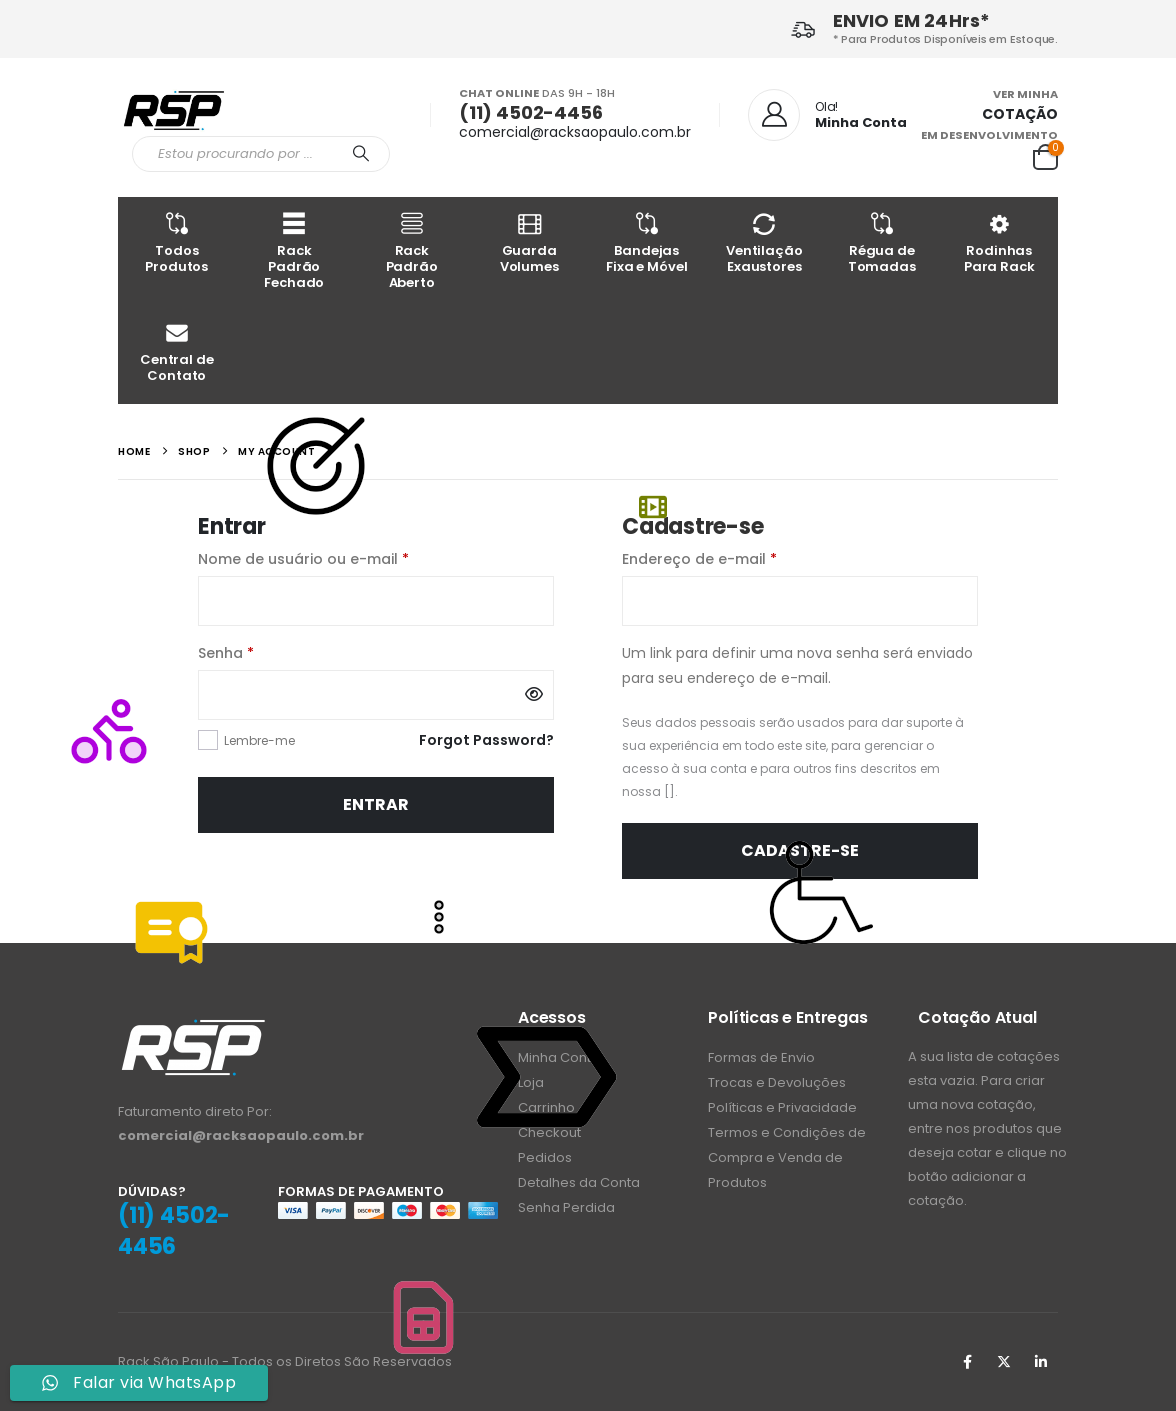 This screenshot has width=1176, height=1411. Describe the element at coordinates (439, 917) in the screenshot. I see `open more options menu` at that location.